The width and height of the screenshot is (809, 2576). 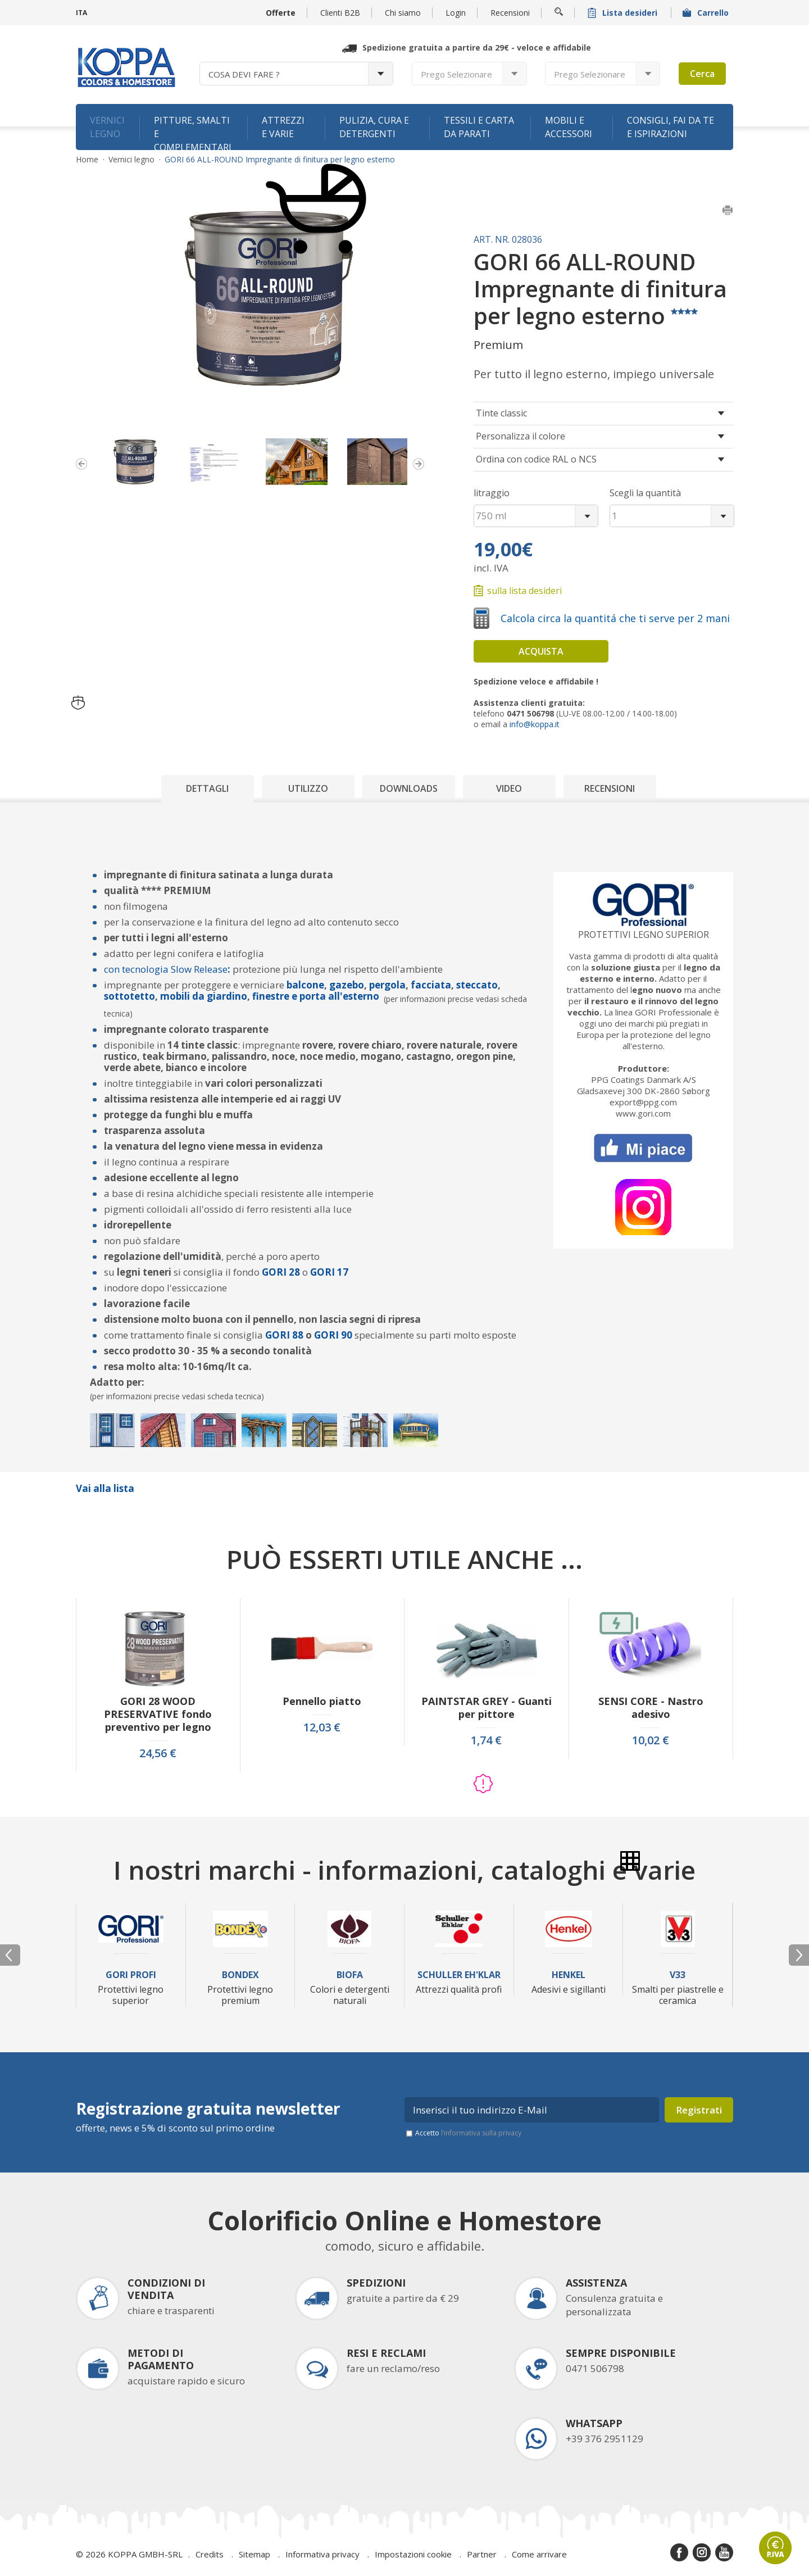 I want to click on toggle grid view display, so click(x=630, y=1861).